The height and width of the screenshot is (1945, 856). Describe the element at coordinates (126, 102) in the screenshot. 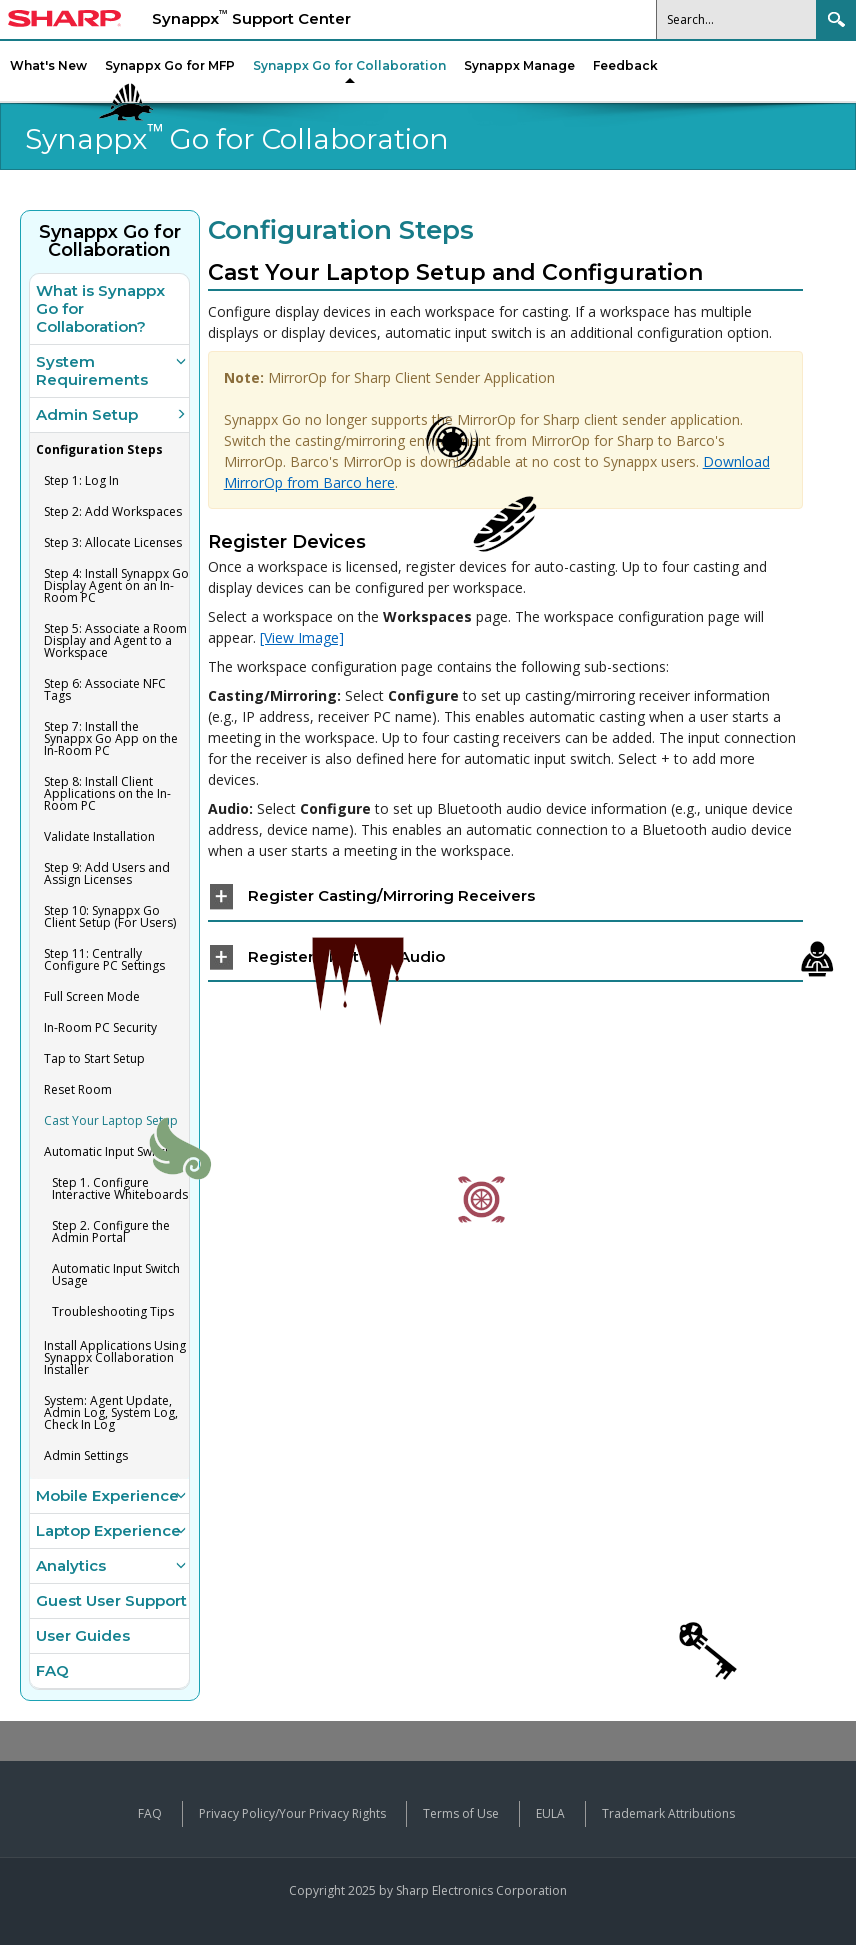

I see `select dimetrodon character or creature` at that location.